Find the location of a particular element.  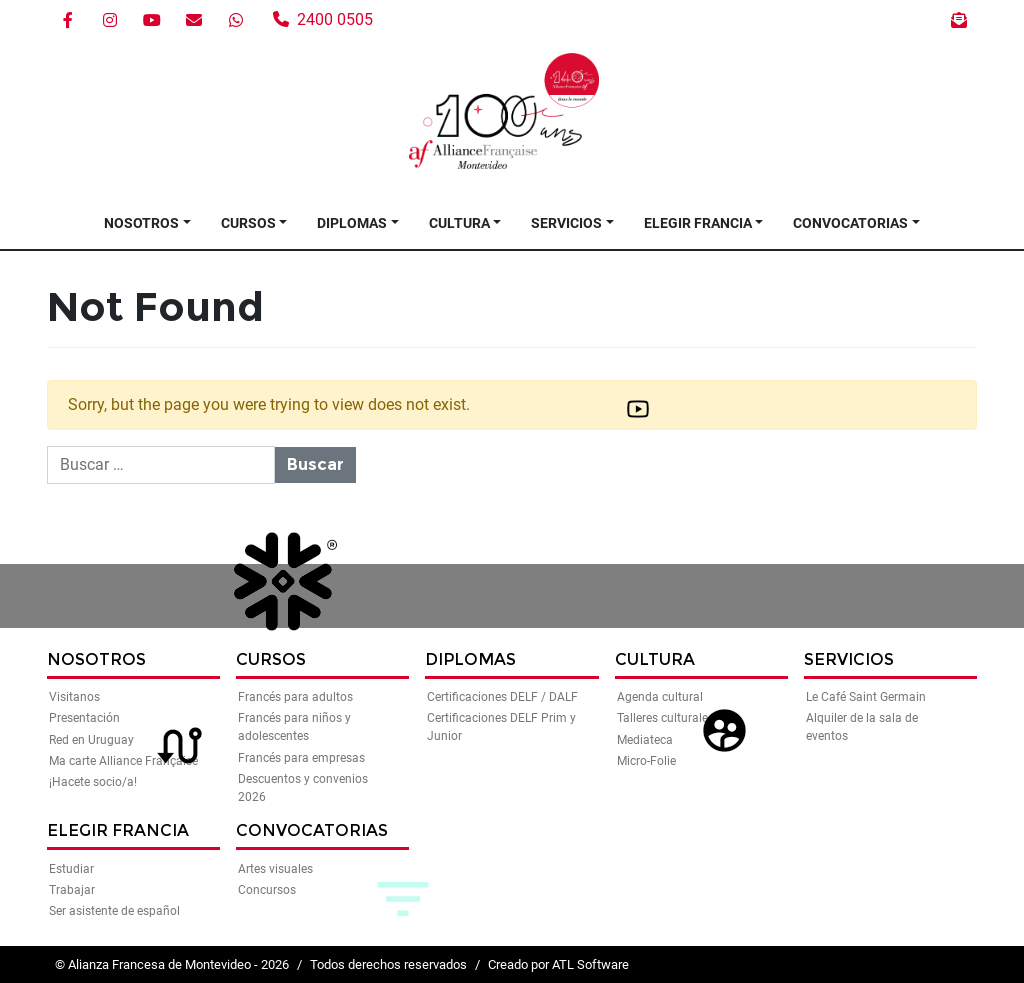

view navigation route between two points is located at coordinates (180, 746).